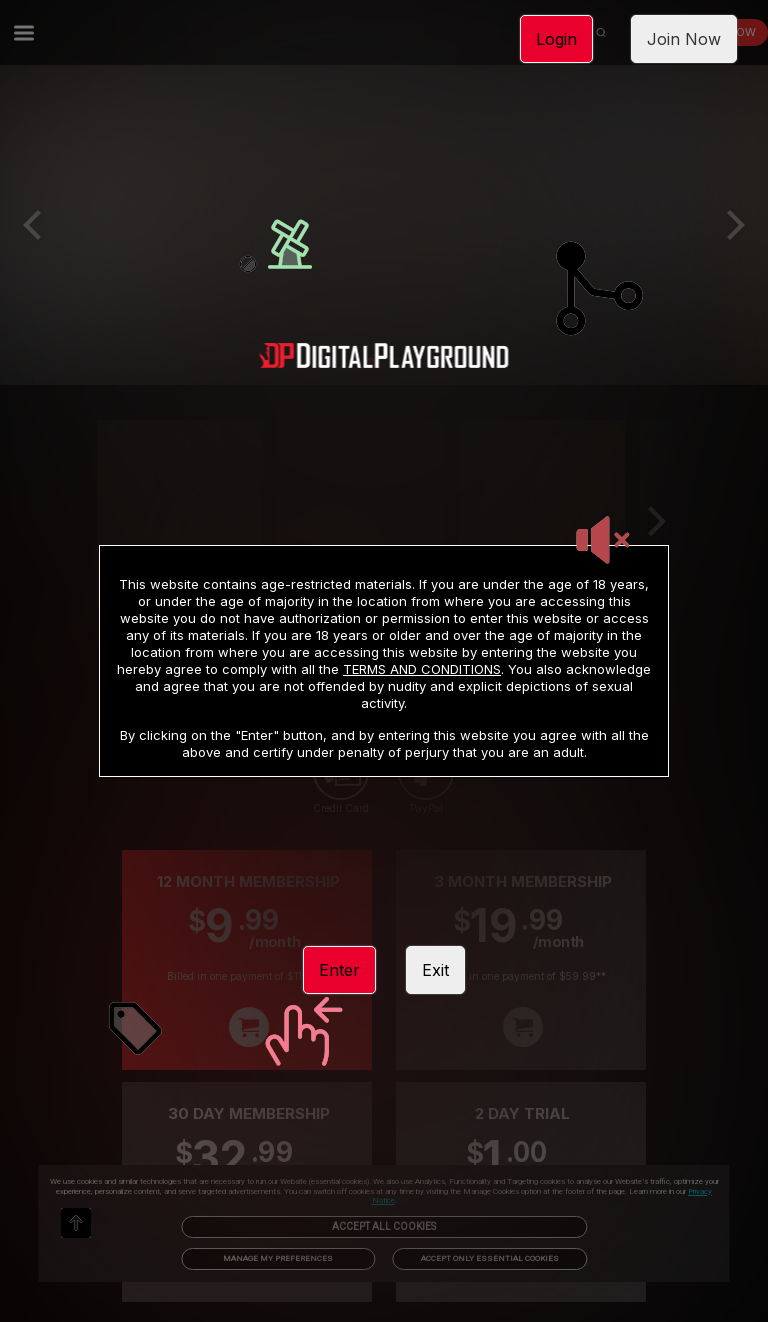  I want to click on indicates renewable or wind energy options, so click(290, 245).